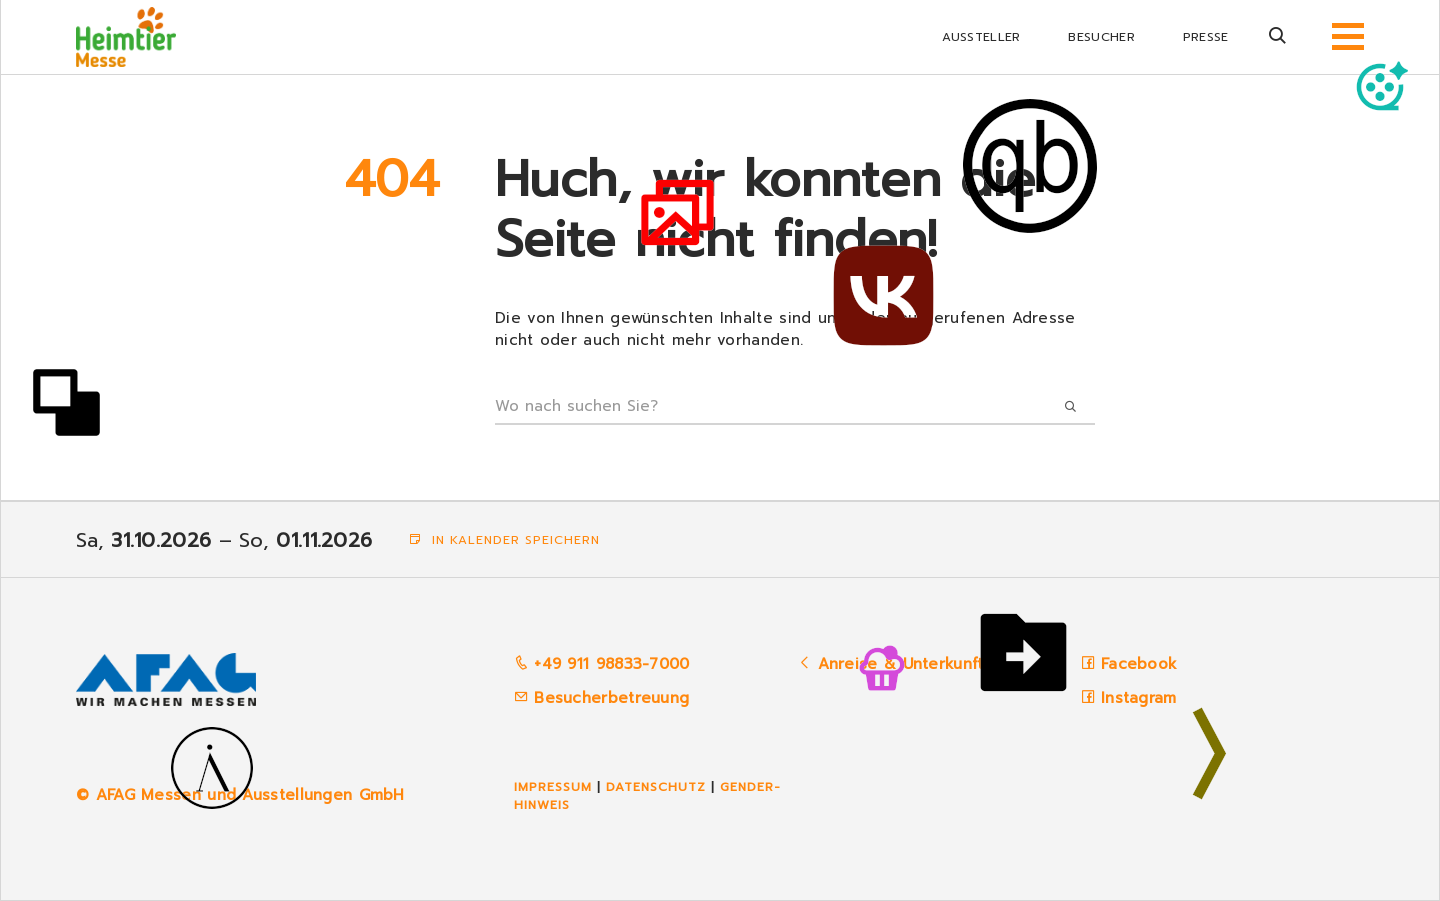 This screenshot has height=901, width=1440. Describe the element at coordinates (1030, 166) in the screenshot. I see `open qbittorrent torrent client` at that location.